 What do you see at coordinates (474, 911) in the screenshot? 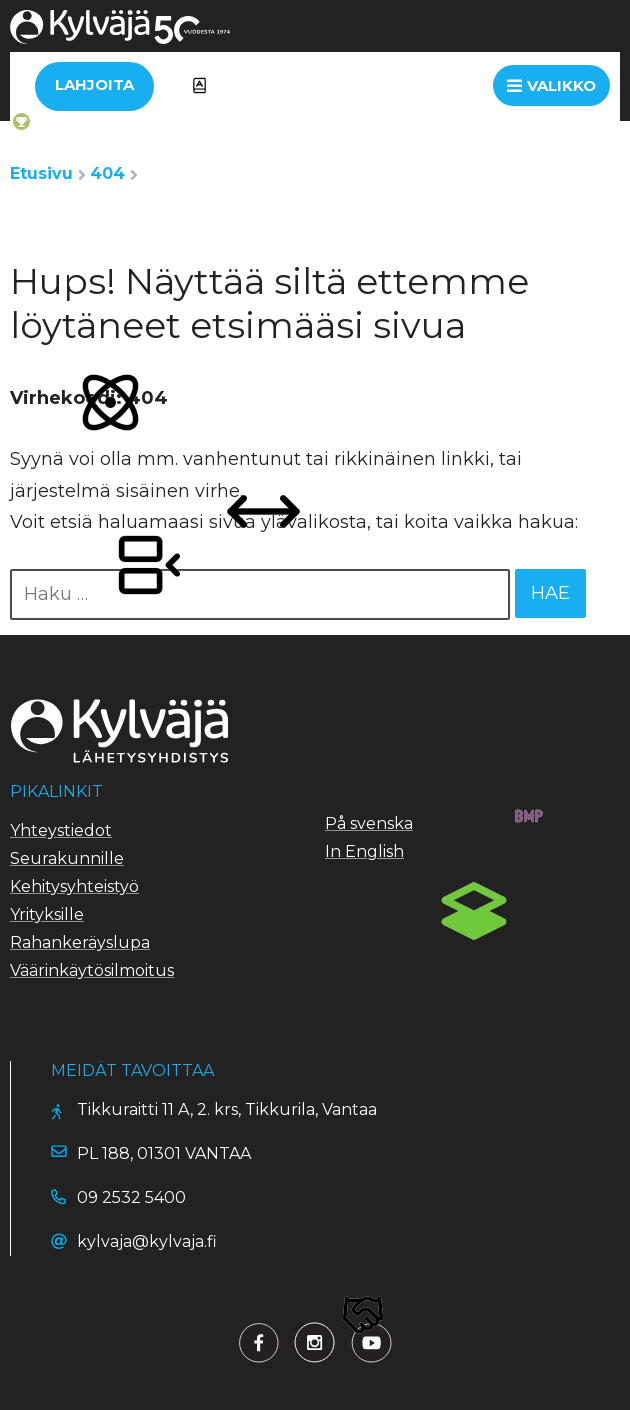
I see `send layer backward in the stack` at bounding box center [474, 911].